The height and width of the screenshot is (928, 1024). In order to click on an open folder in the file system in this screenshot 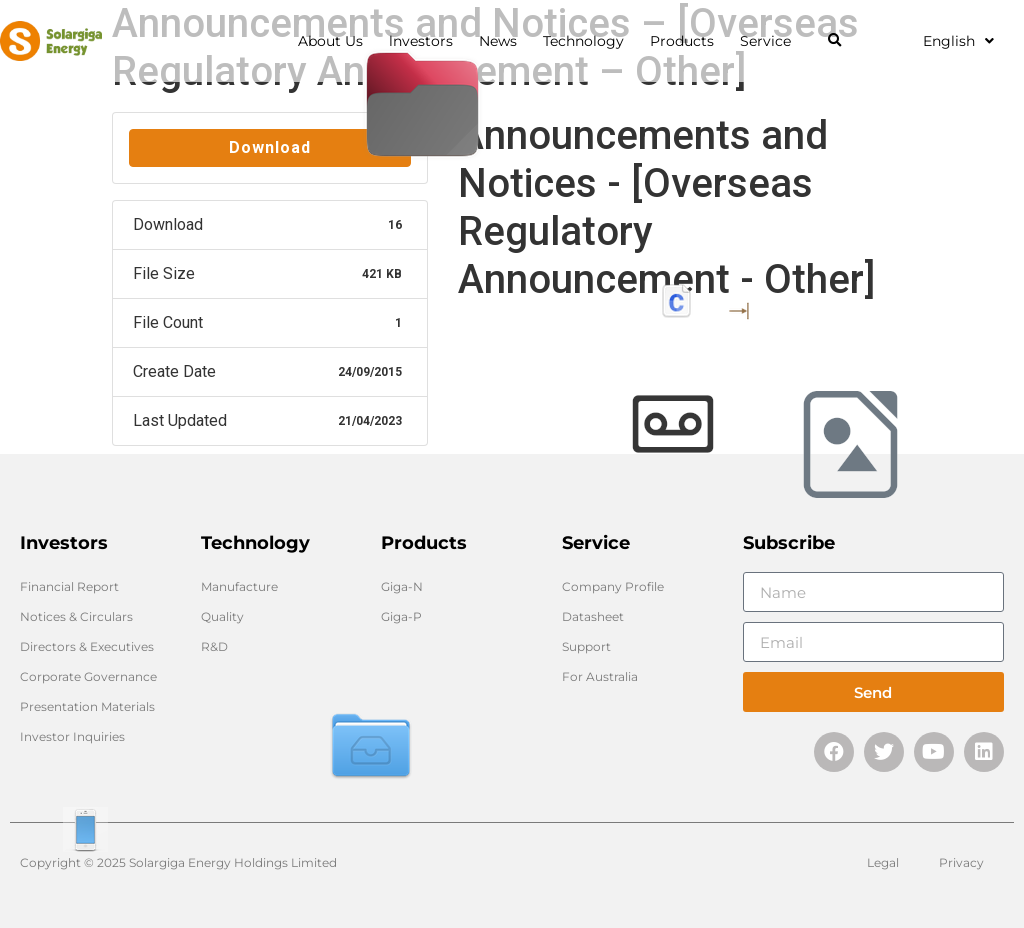, I will do `click(422, 104)`.